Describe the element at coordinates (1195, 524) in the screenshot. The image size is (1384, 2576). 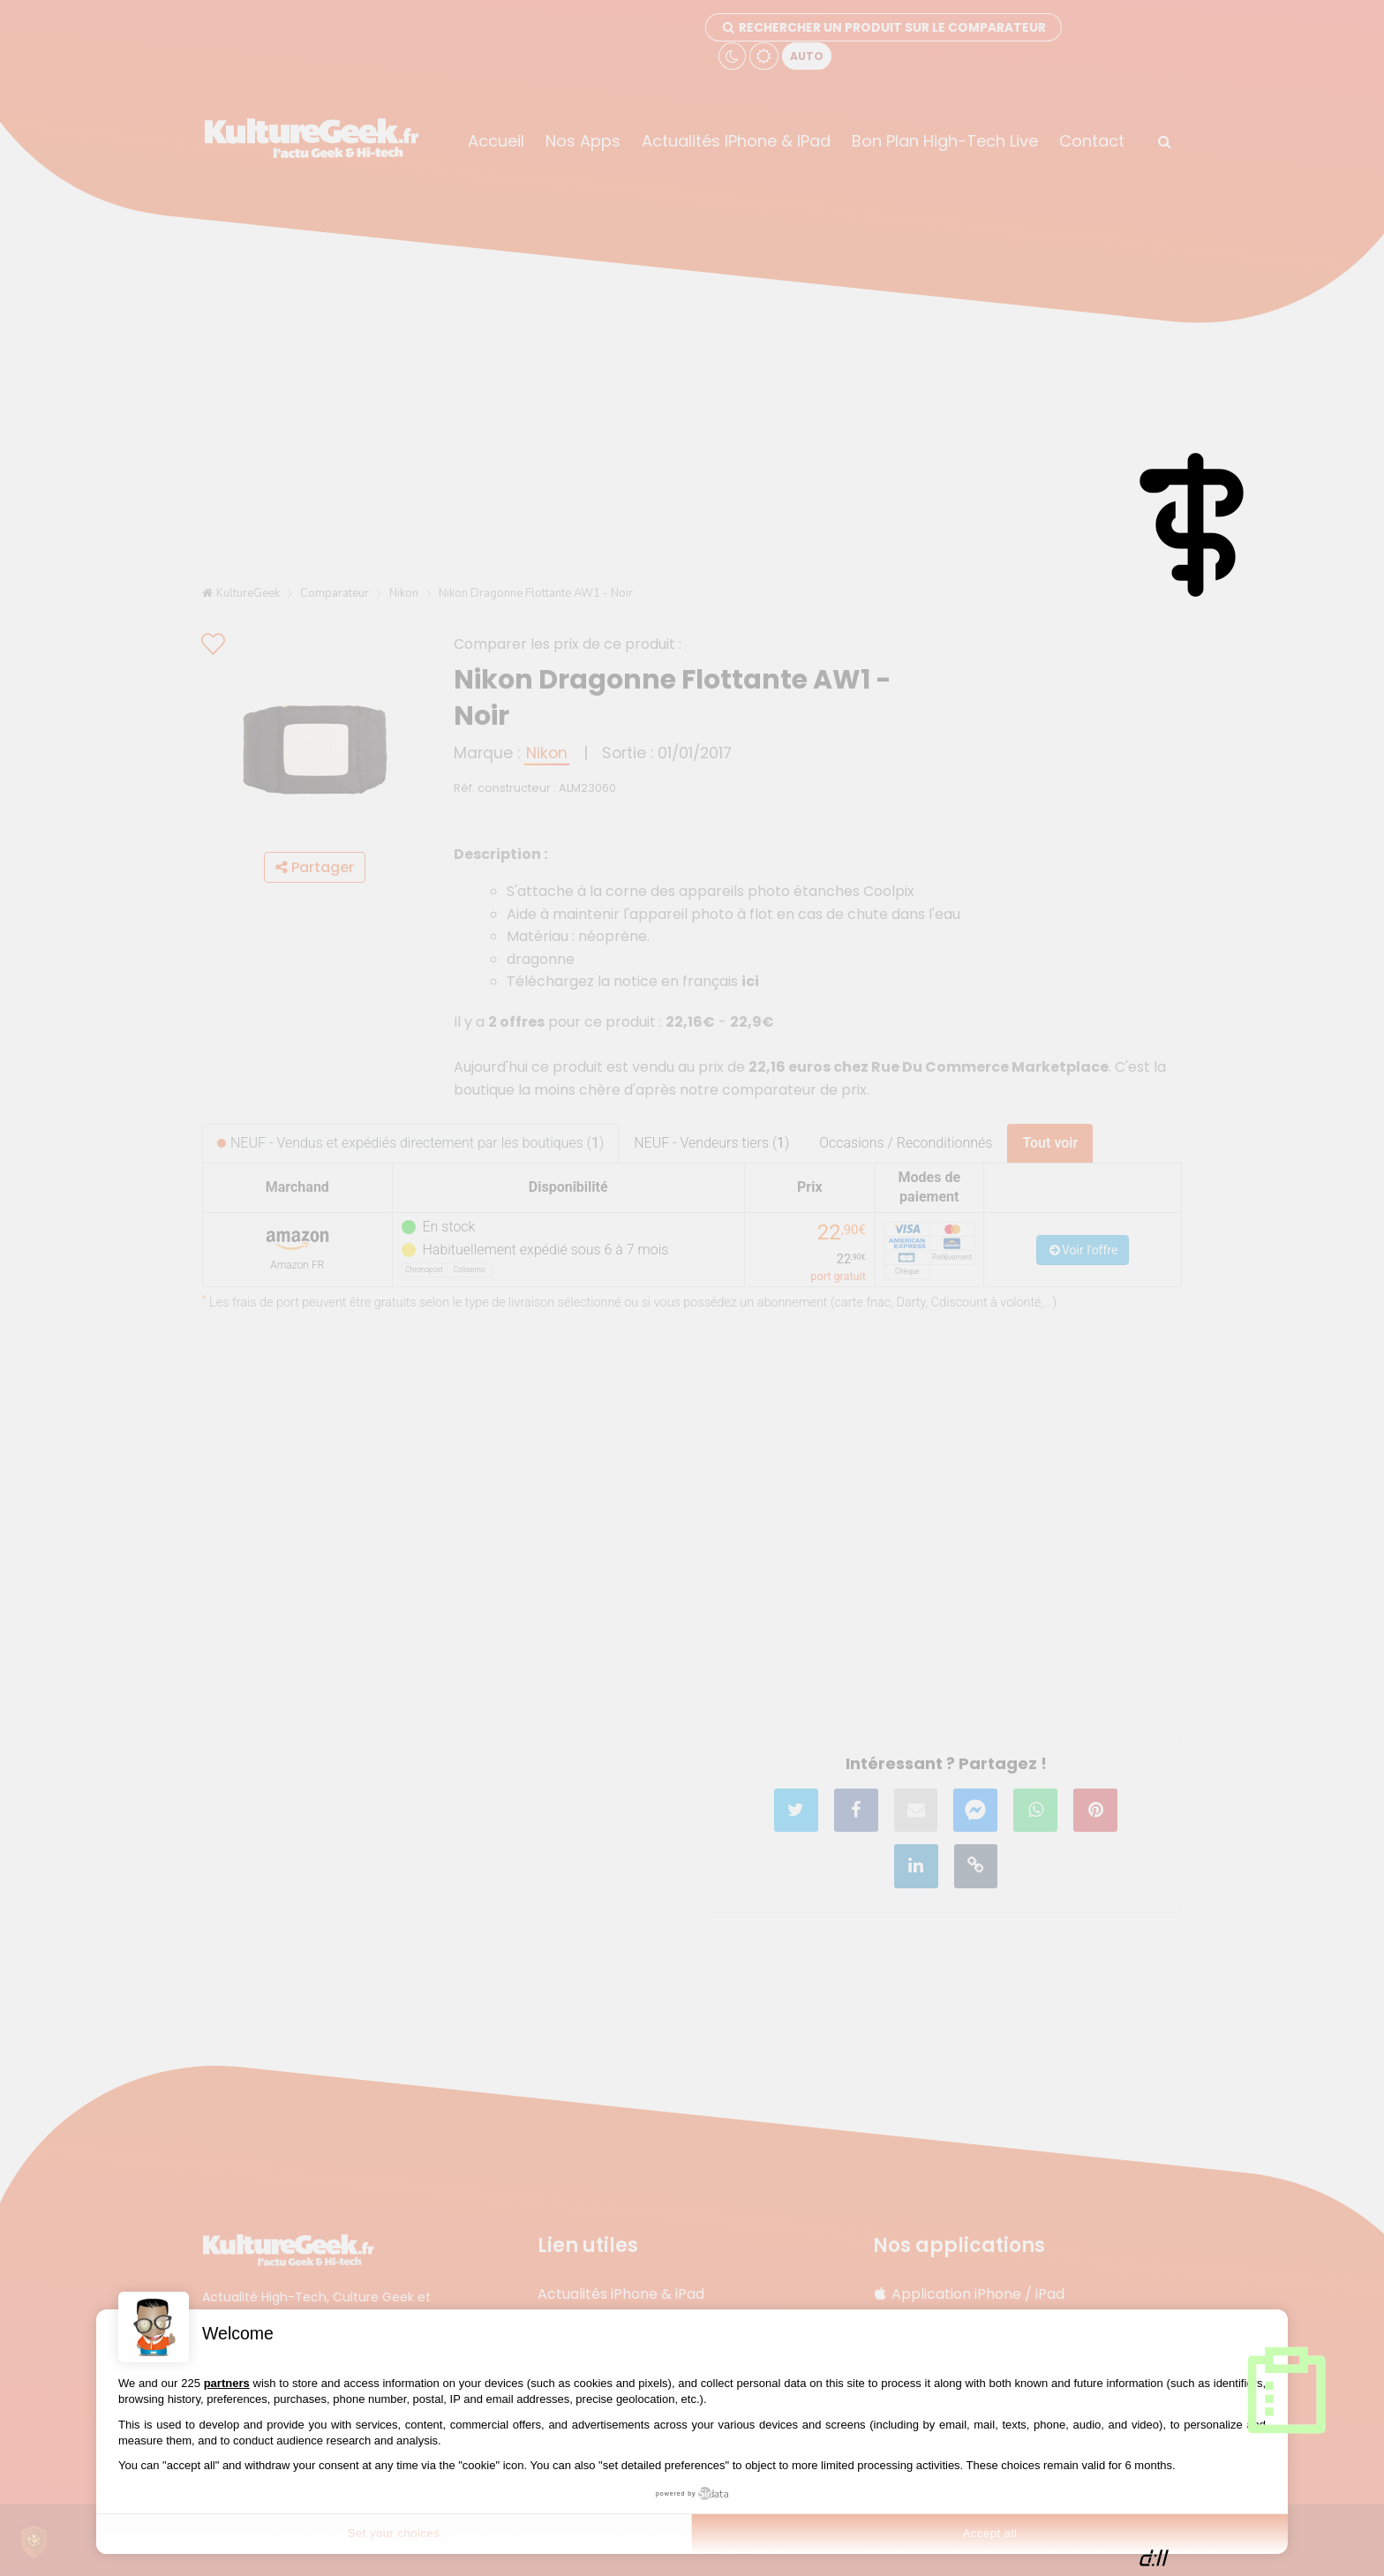
I see `access medical or healthcare services` at that location.